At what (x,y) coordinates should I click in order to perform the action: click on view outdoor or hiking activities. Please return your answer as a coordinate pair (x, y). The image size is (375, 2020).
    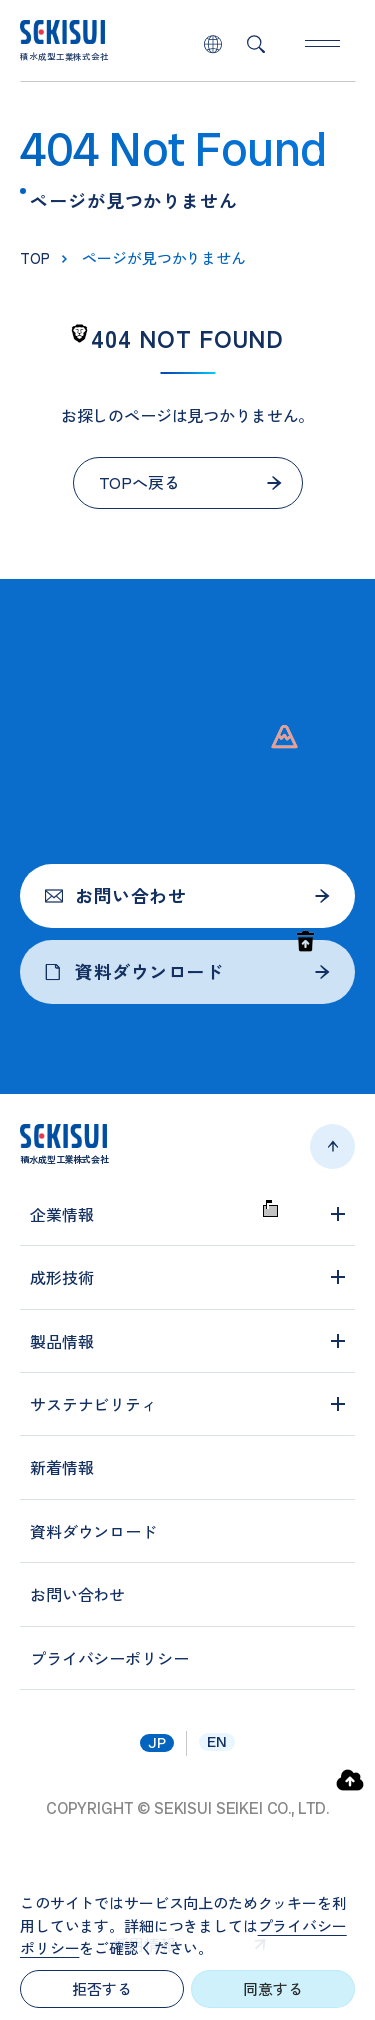
    Looking at the image, I should click on (284, 736).